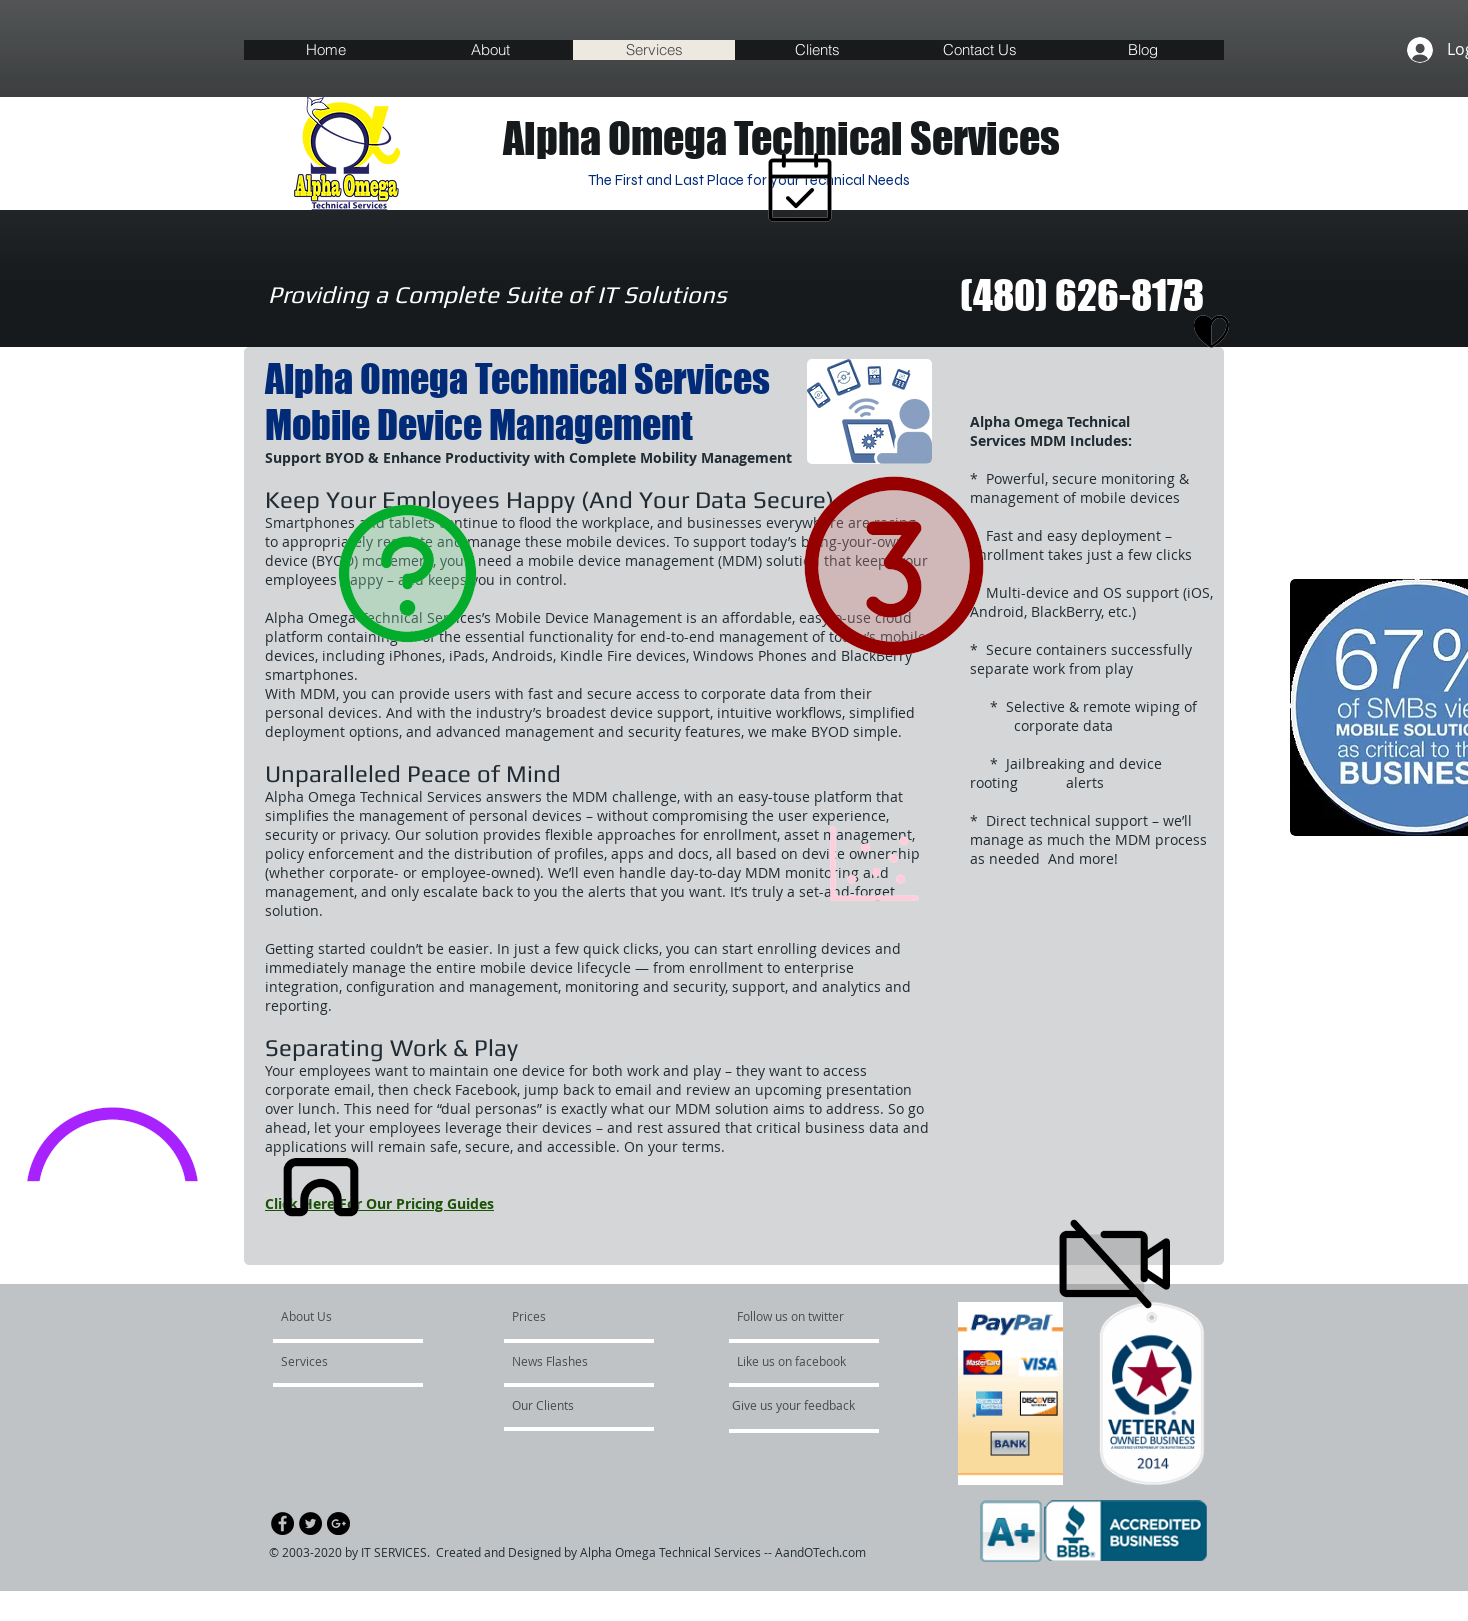  Describe the element at coordinates (1111, 1264) in the screenshot. I see `turn off camera or disable video` at that location.